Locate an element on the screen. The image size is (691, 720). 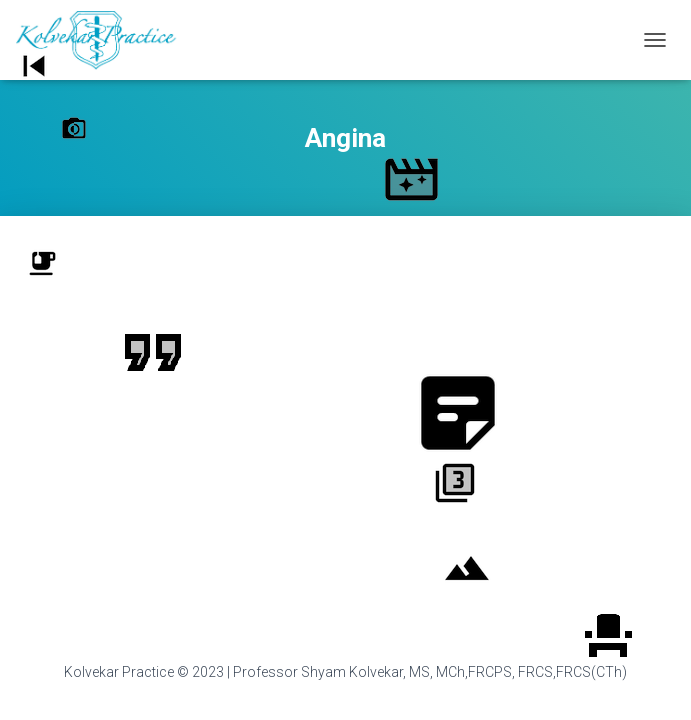
insert a block quote is located at coordinates (153, 353).